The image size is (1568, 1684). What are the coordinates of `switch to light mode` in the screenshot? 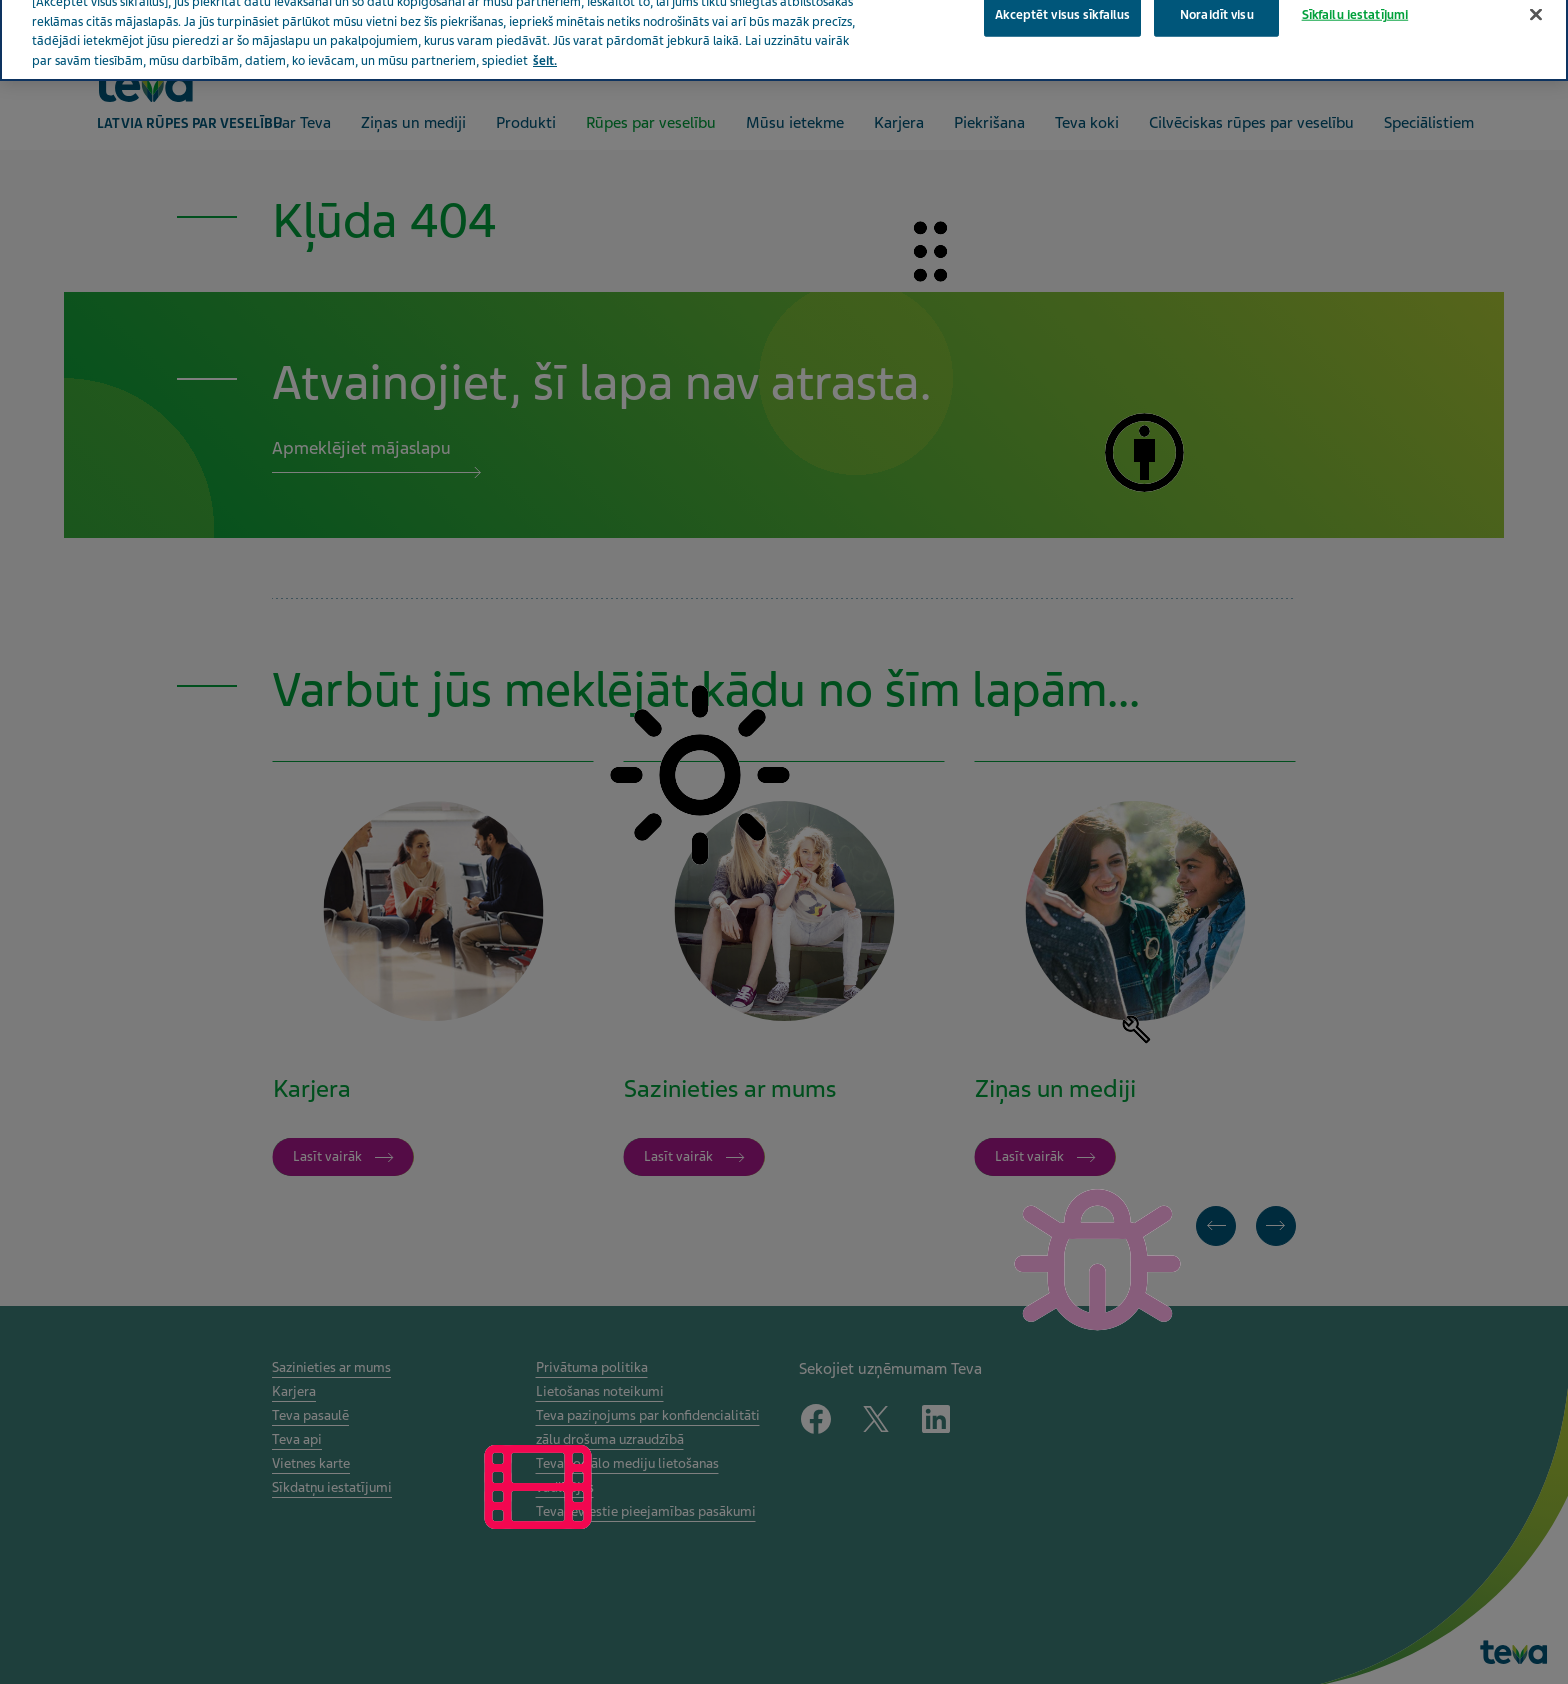 It's located at (700, 775).